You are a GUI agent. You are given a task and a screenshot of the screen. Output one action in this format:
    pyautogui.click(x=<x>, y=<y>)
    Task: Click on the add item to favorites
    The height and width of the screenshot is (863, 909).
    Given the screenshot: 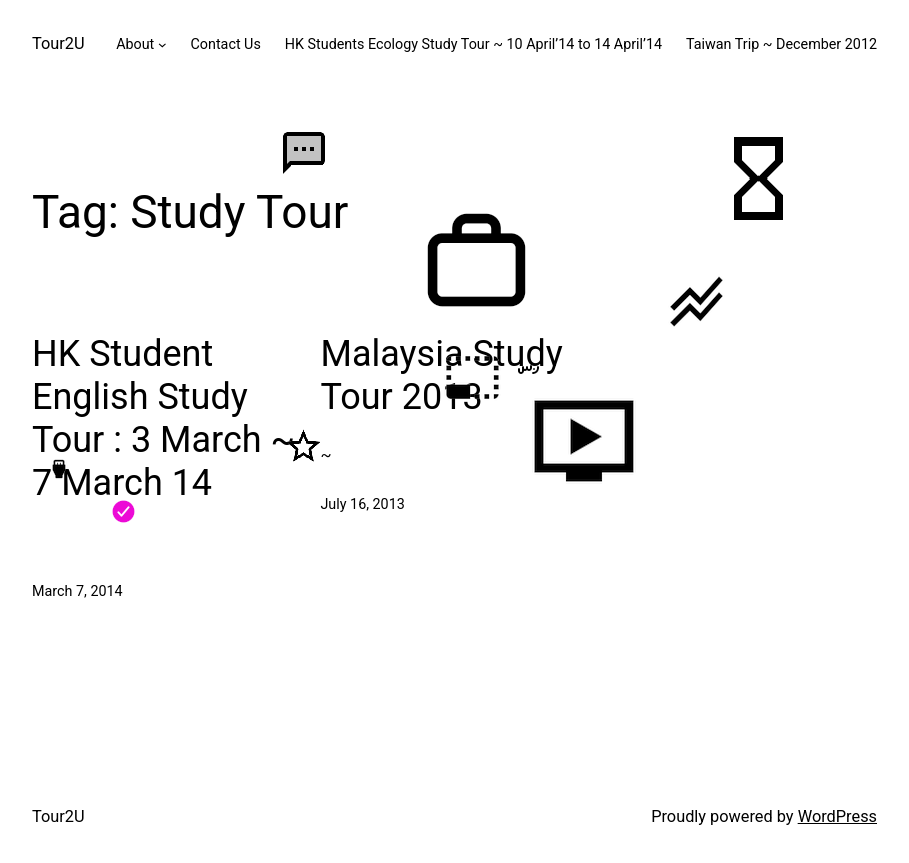 What is the action you would take?
    pyautogui.click(x=303, y=446)
    